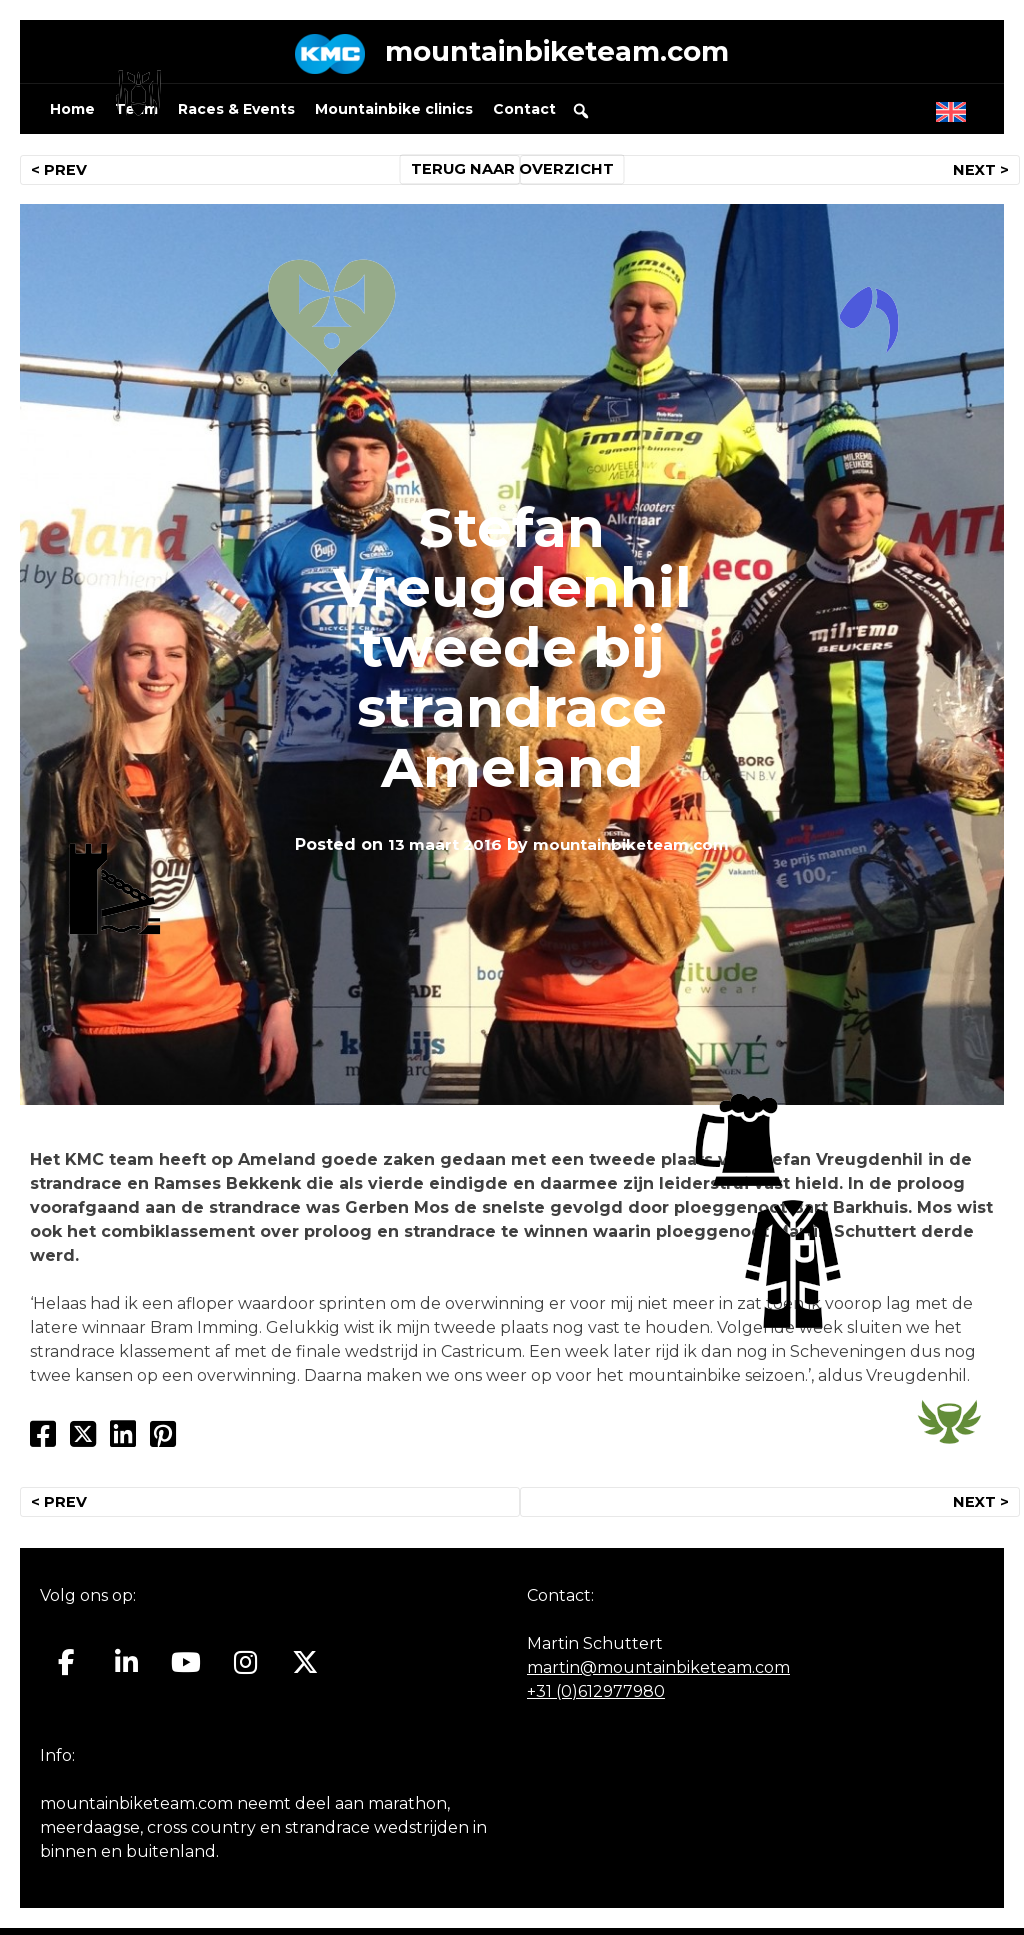 This screenshot has width=1024, height=1935. I want to click on access a tavern or pub location in-game, so click(740, 1140).